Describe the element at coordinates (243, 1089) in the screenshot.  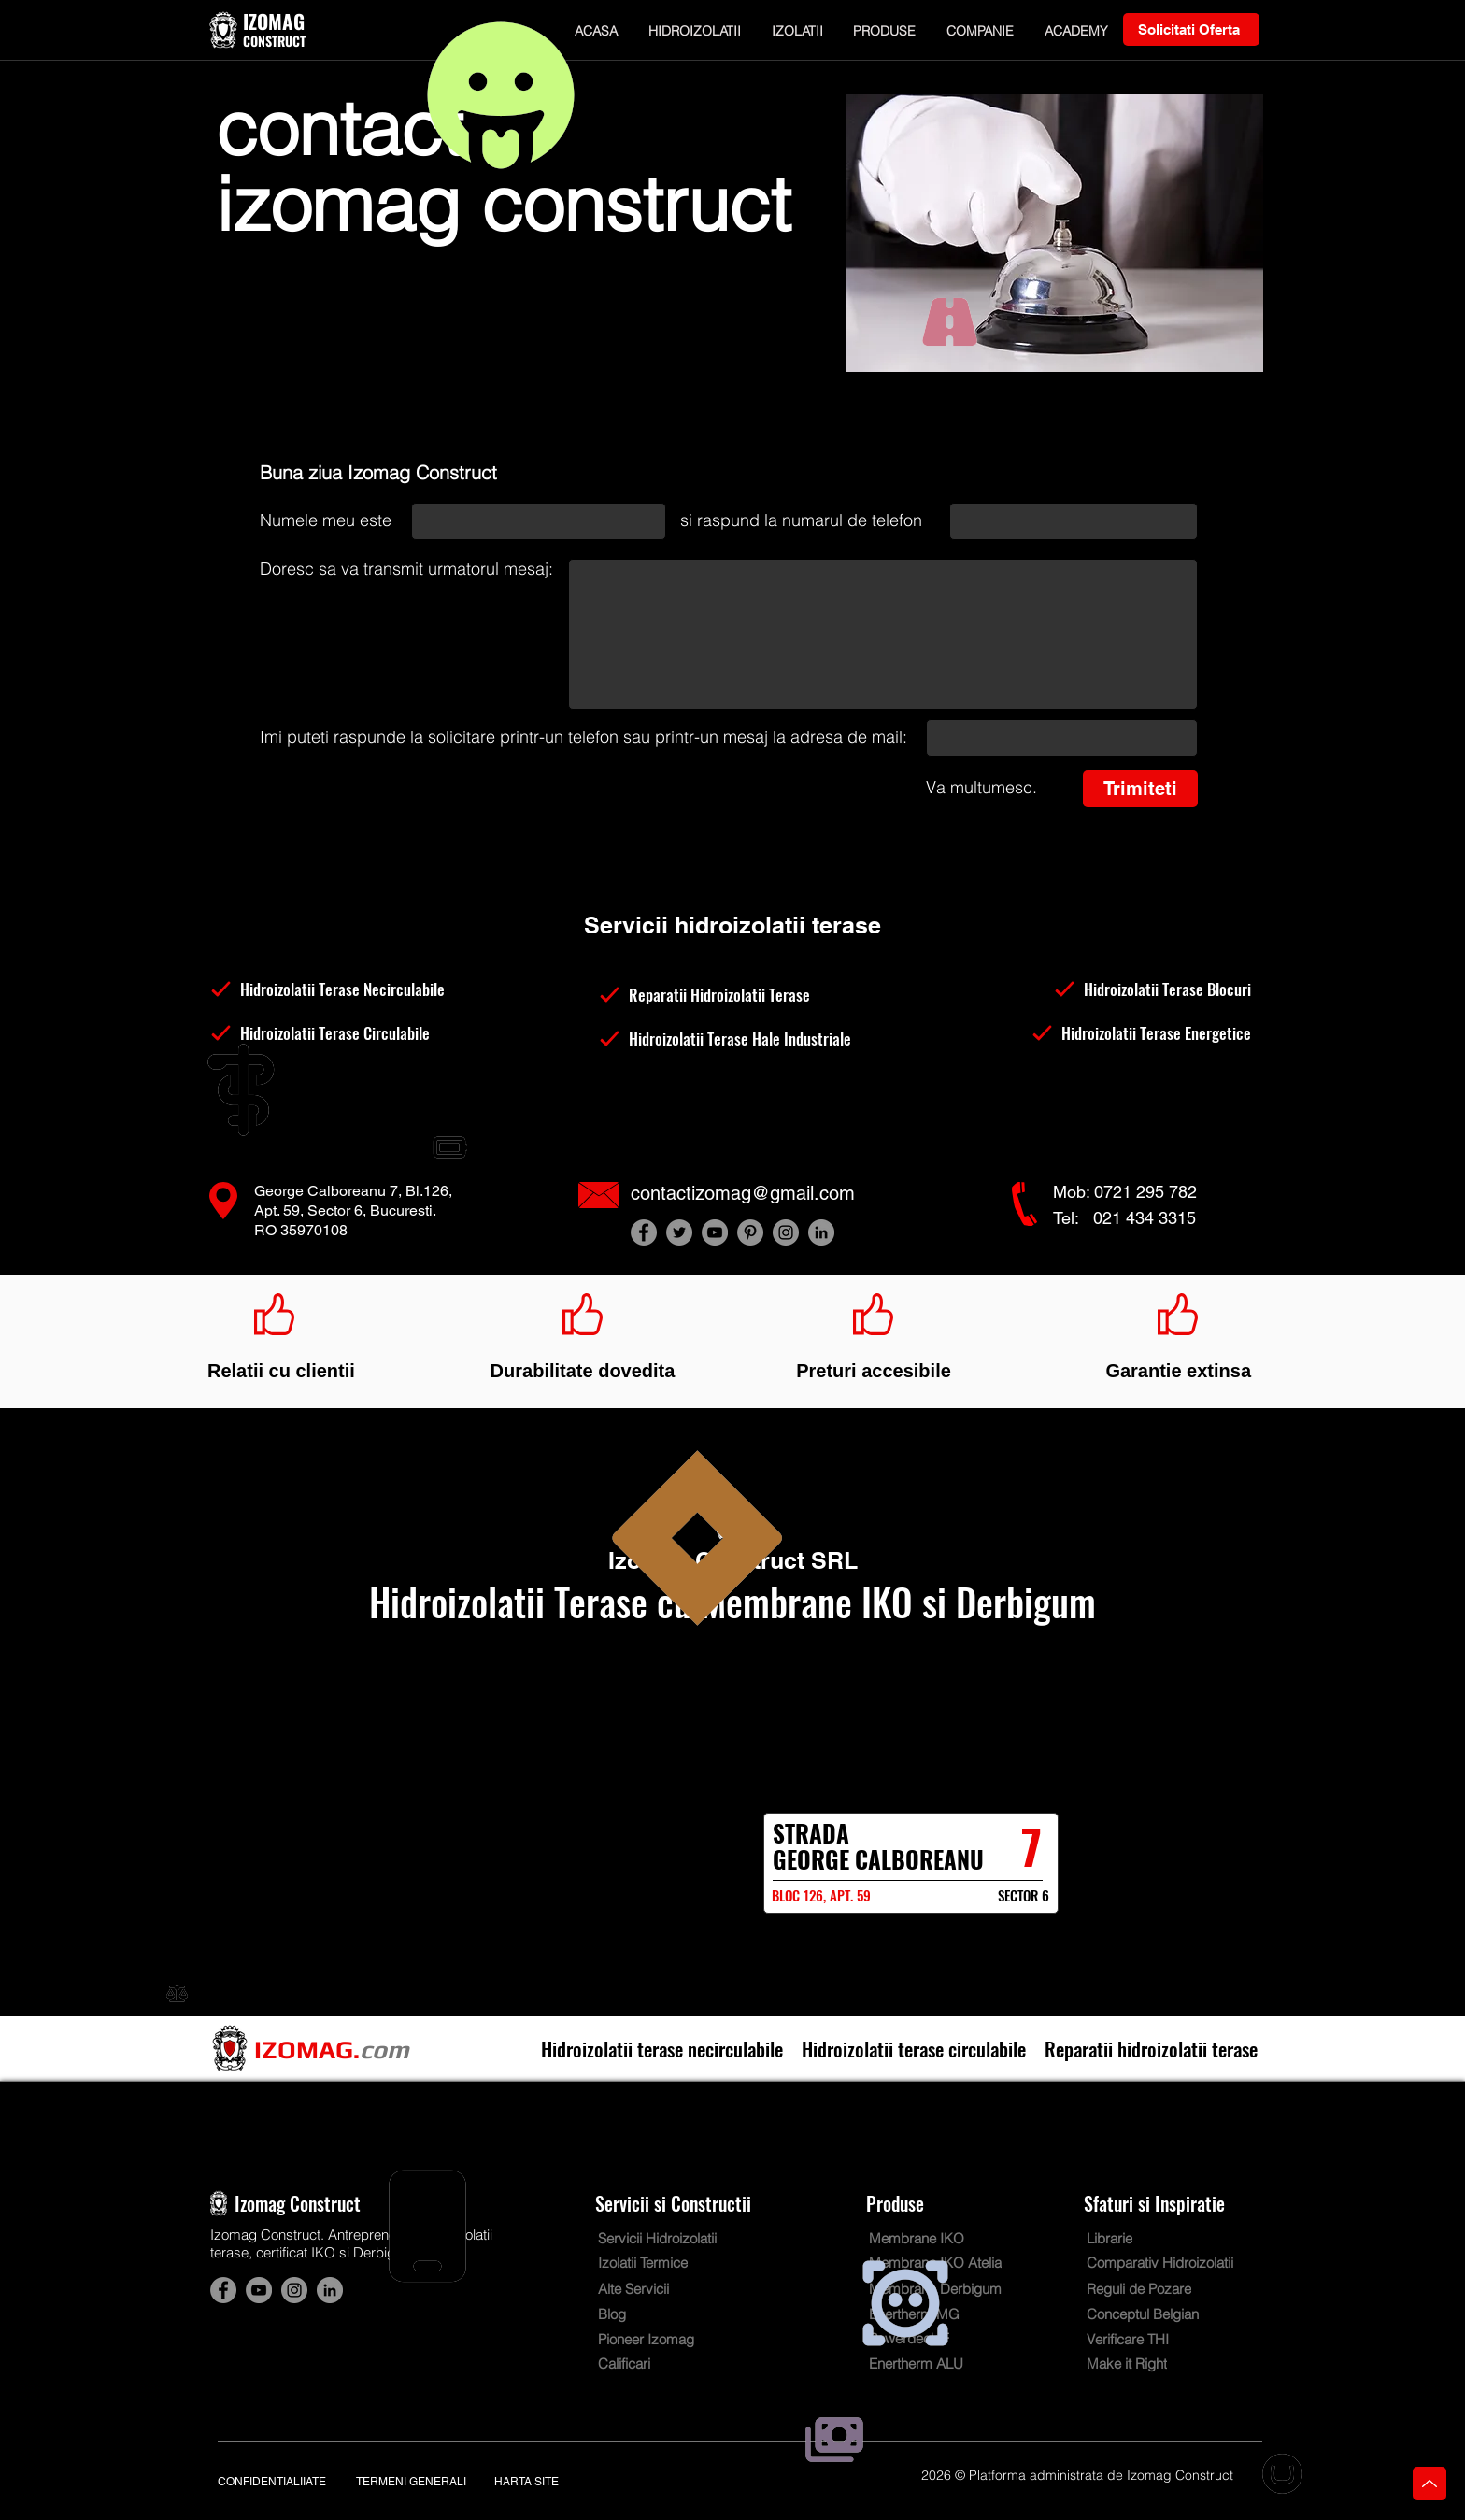
I see `access medical or healthcare services` at that location.